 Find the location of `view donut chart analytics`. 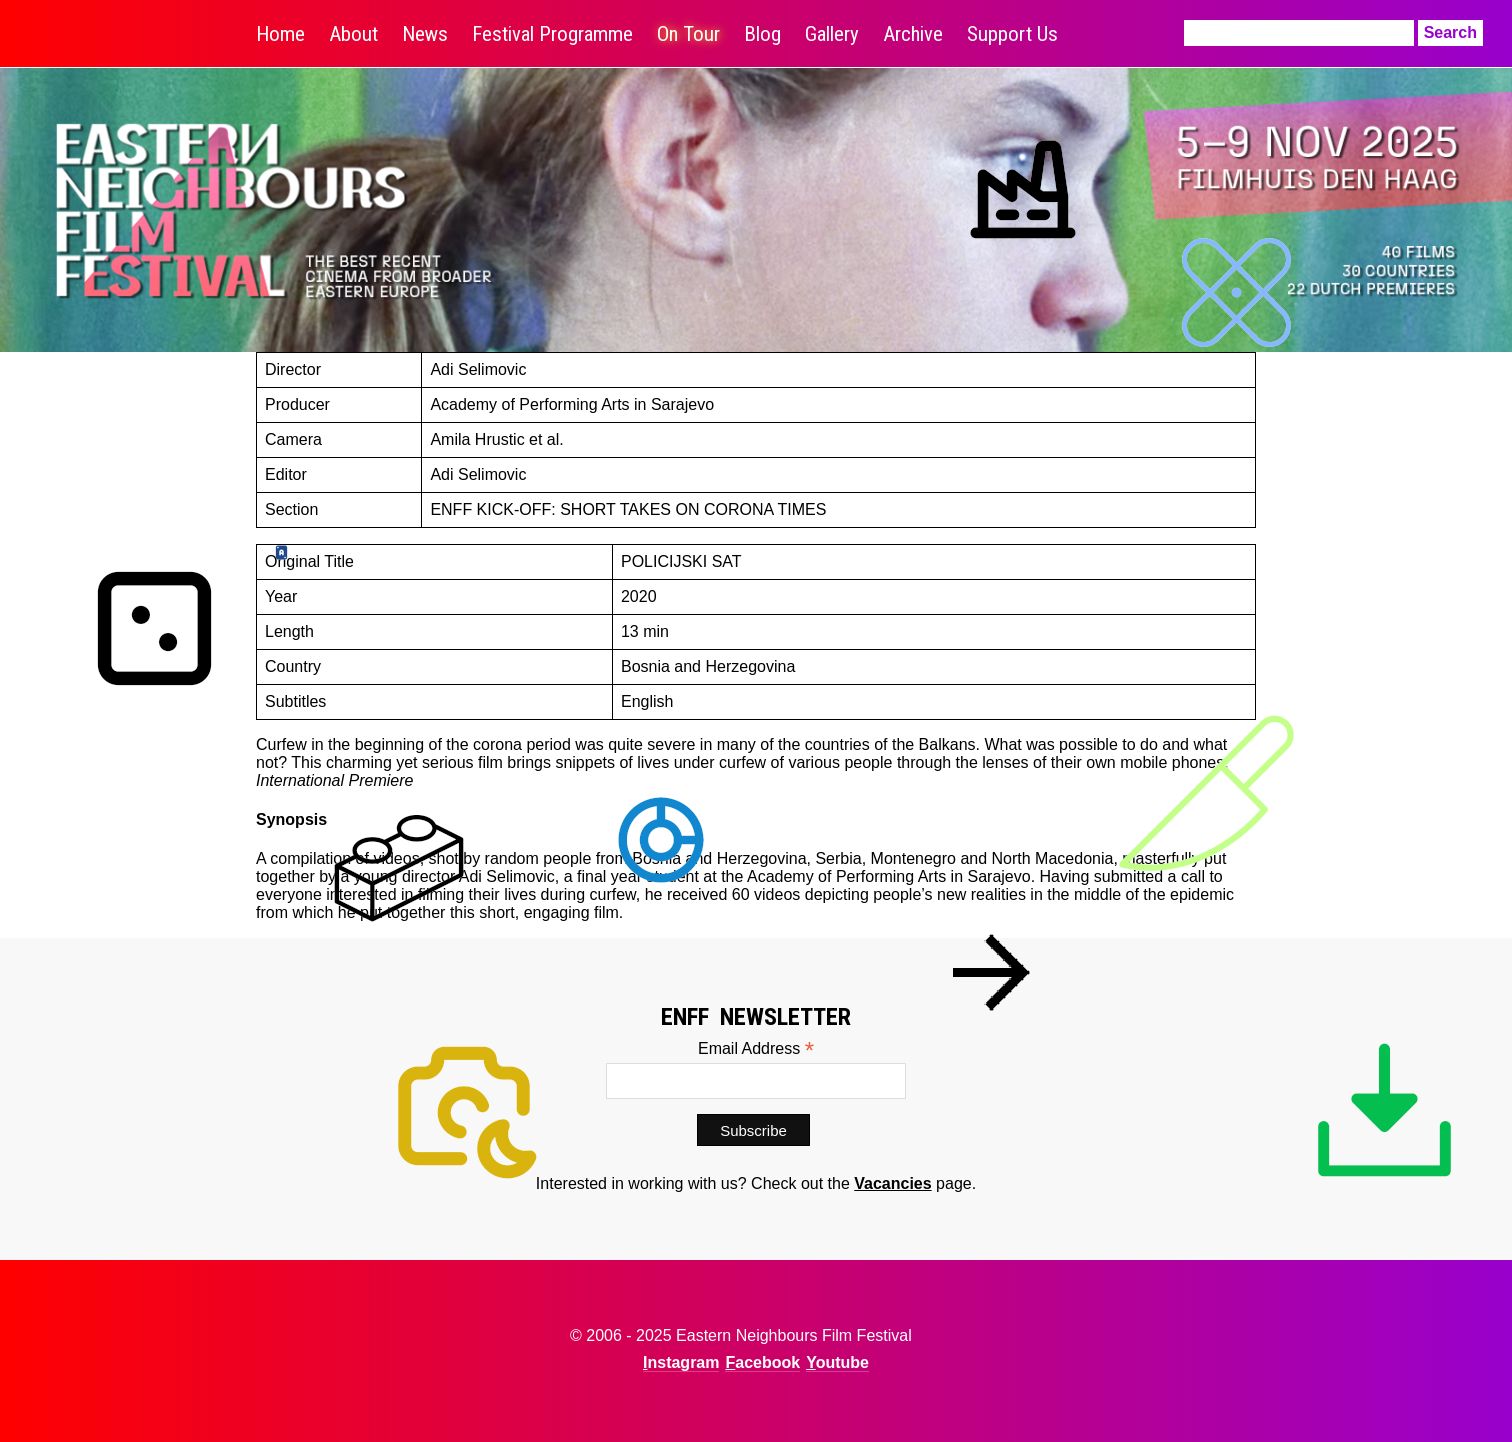

view donut chart analytics is located at coordinates (661, 840).